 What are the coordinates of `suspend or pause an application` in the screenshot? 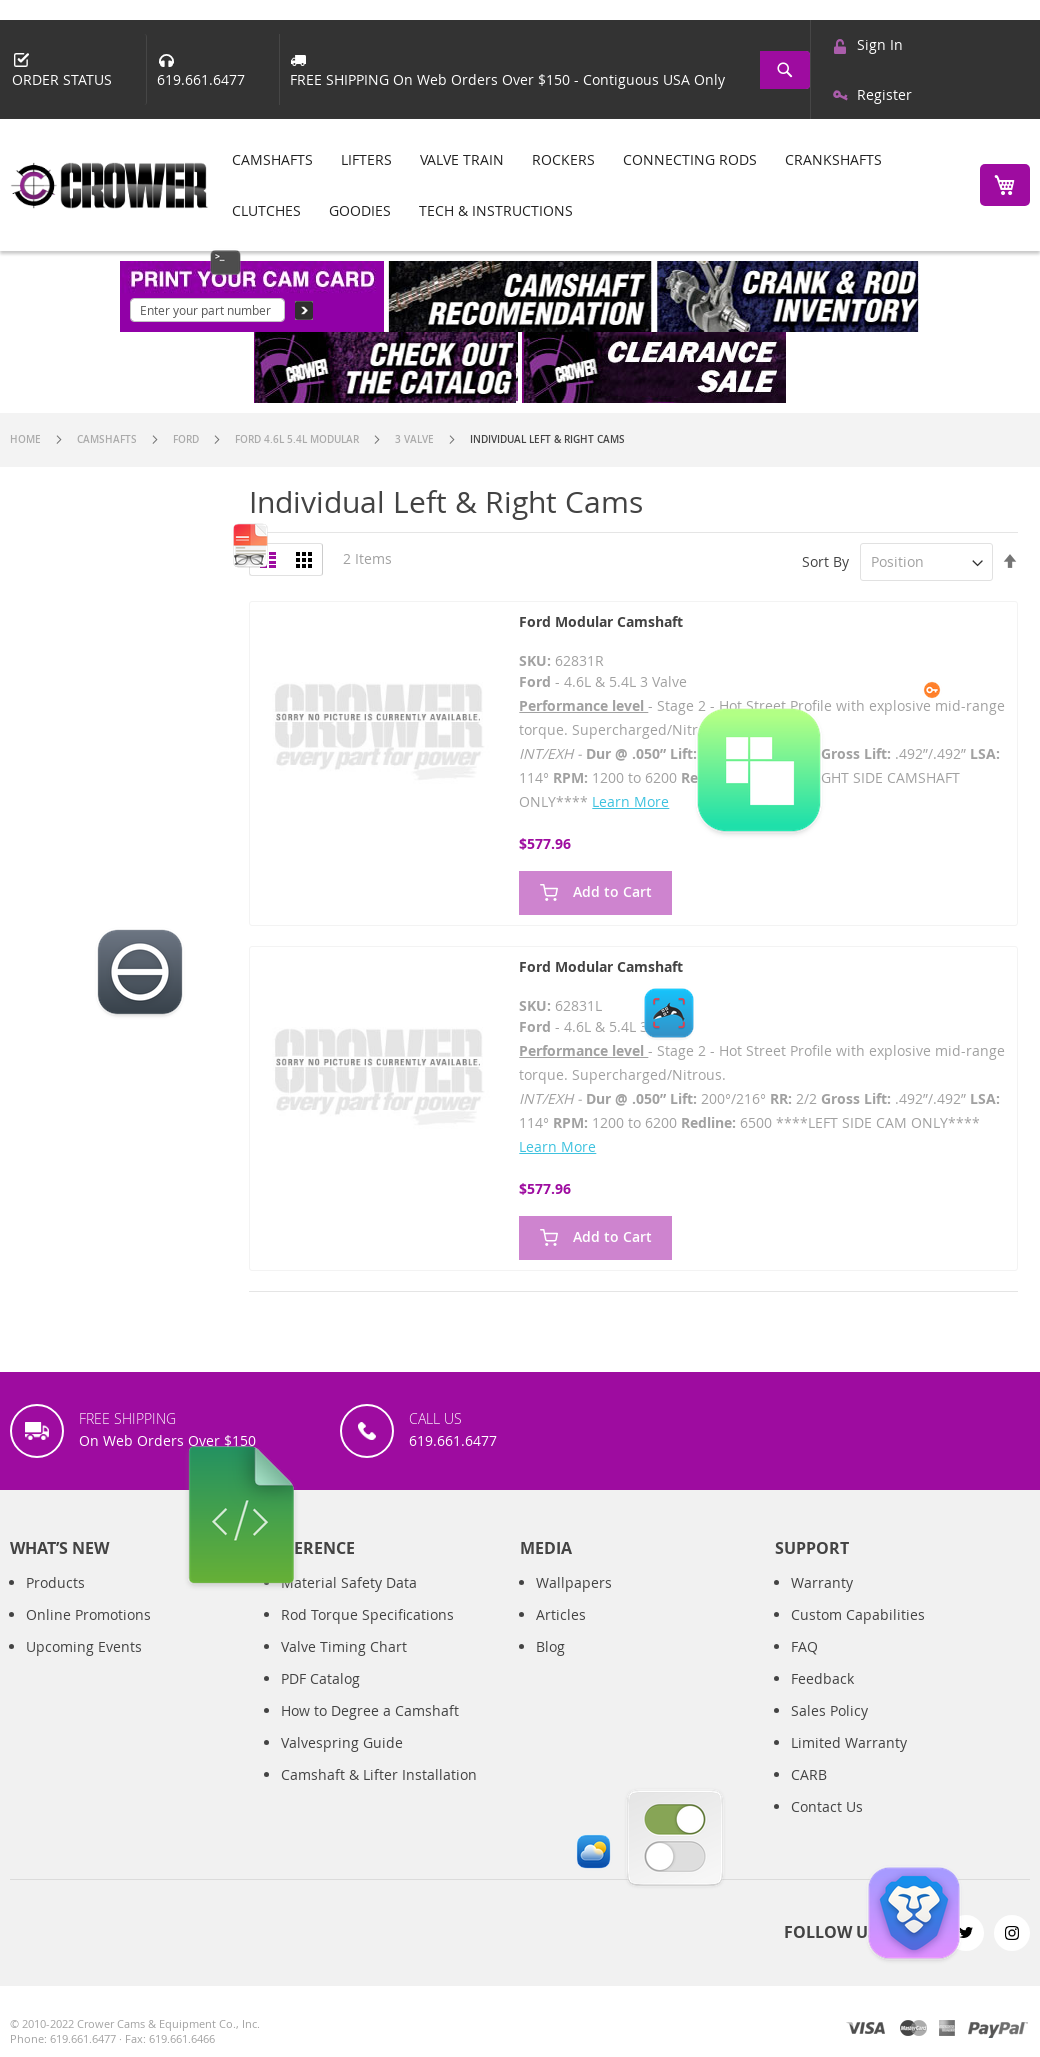 It's located at (140, 972).